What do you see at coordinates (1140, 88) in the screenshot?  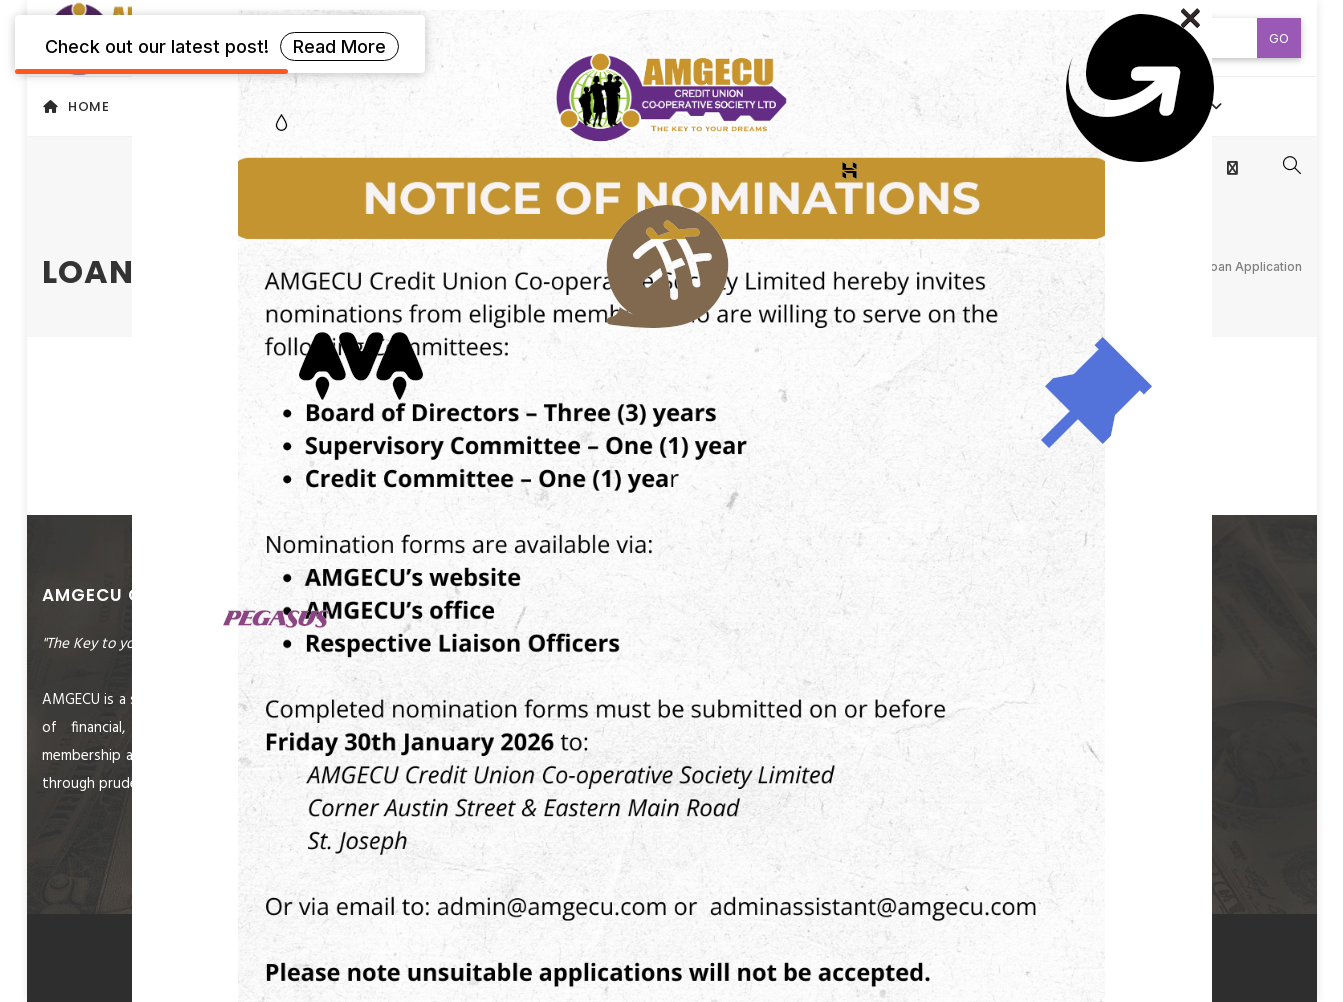 I see `open the MoneyGram app` at bounding box center [1140, 88].